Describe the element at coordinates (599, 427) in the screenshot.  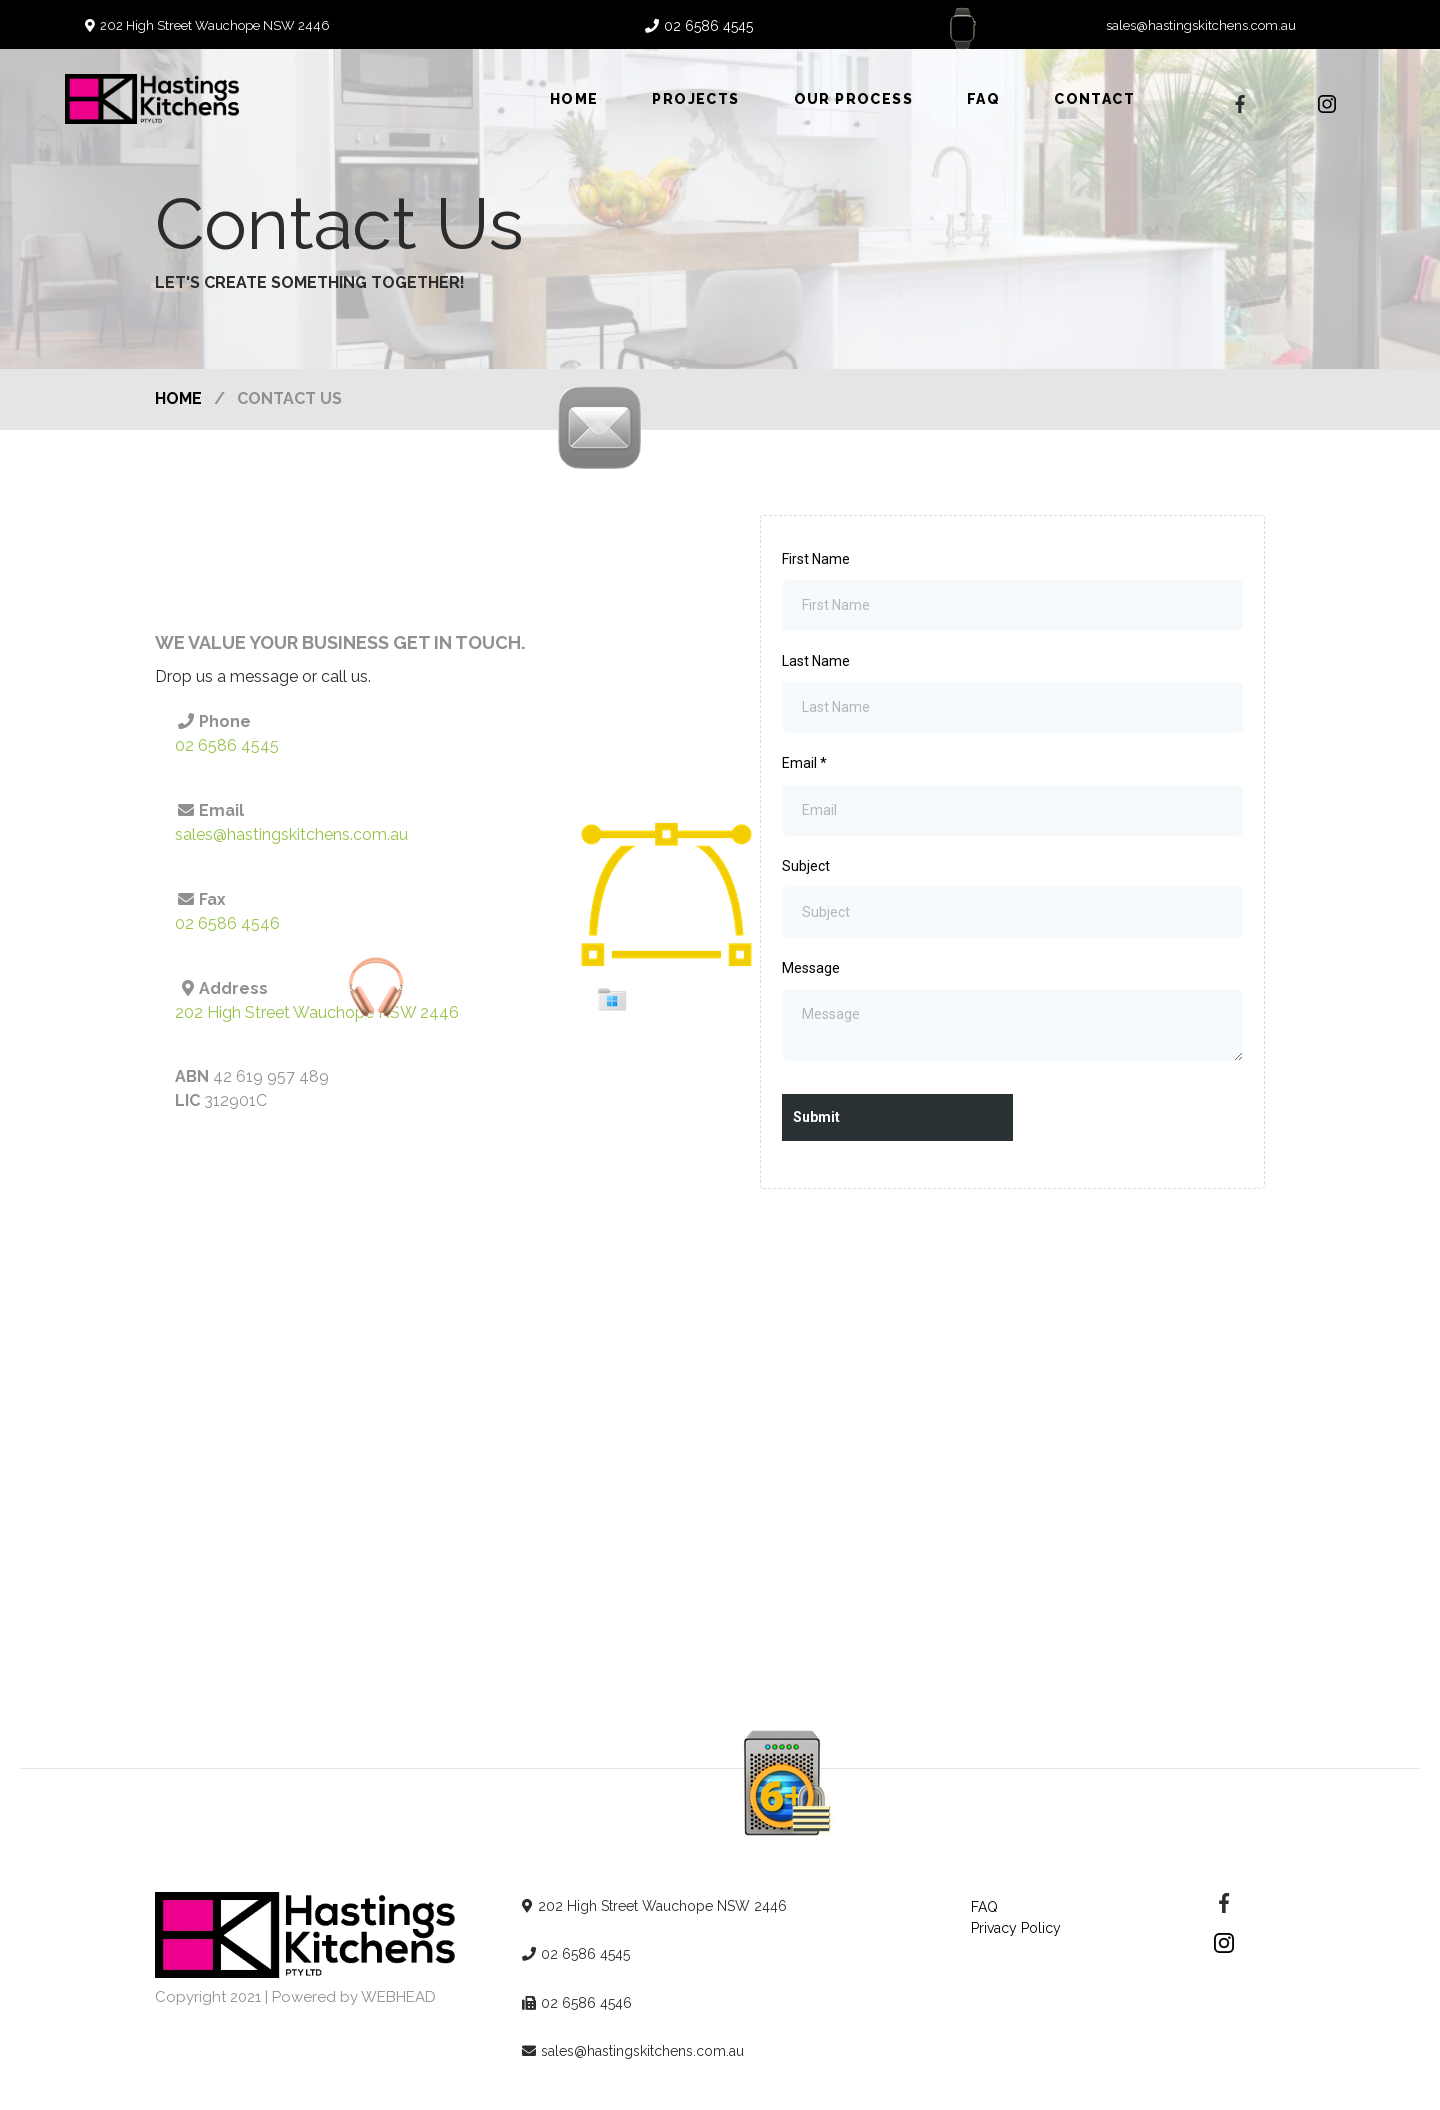
I see `open the mail app` at that location.